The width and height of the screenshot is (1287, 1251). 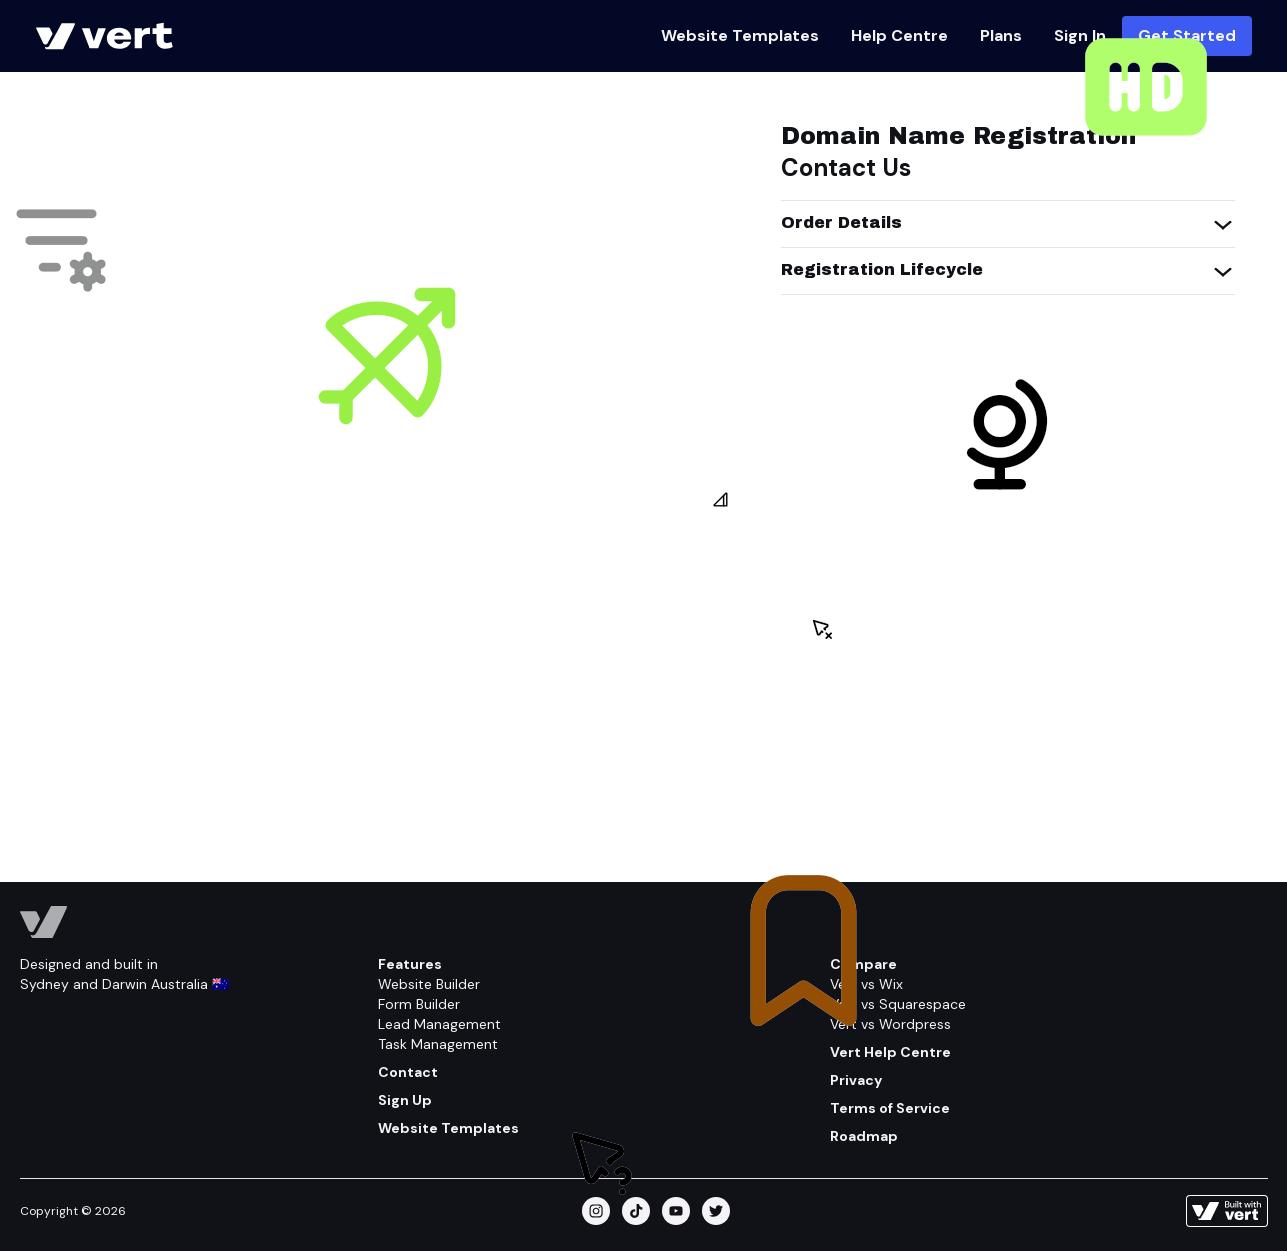 What do you see at coordinates (1005, 437) in the screenshot?
I see `access global or international settings` at bounding box center [1005, 437].